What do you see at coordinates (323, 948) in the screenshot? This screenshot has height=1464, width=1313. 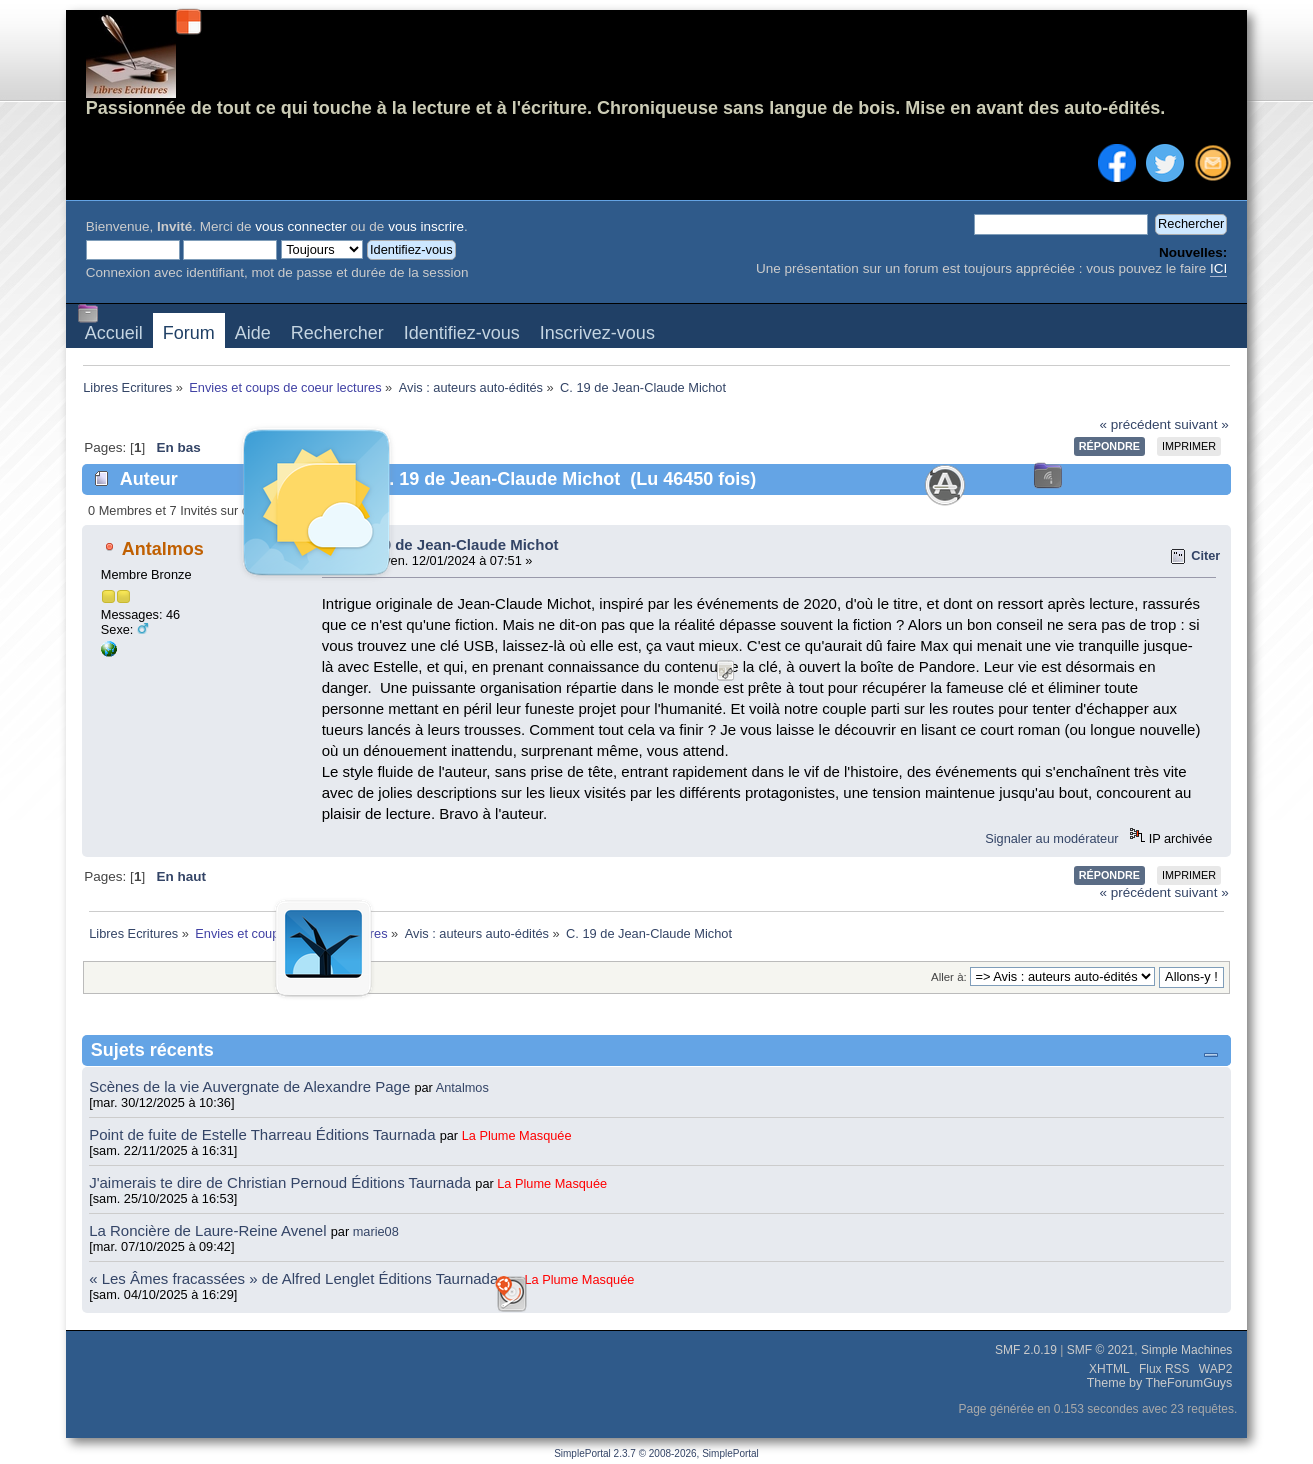 I see `open shotwell photo manager` at bounding box center [323, 948].